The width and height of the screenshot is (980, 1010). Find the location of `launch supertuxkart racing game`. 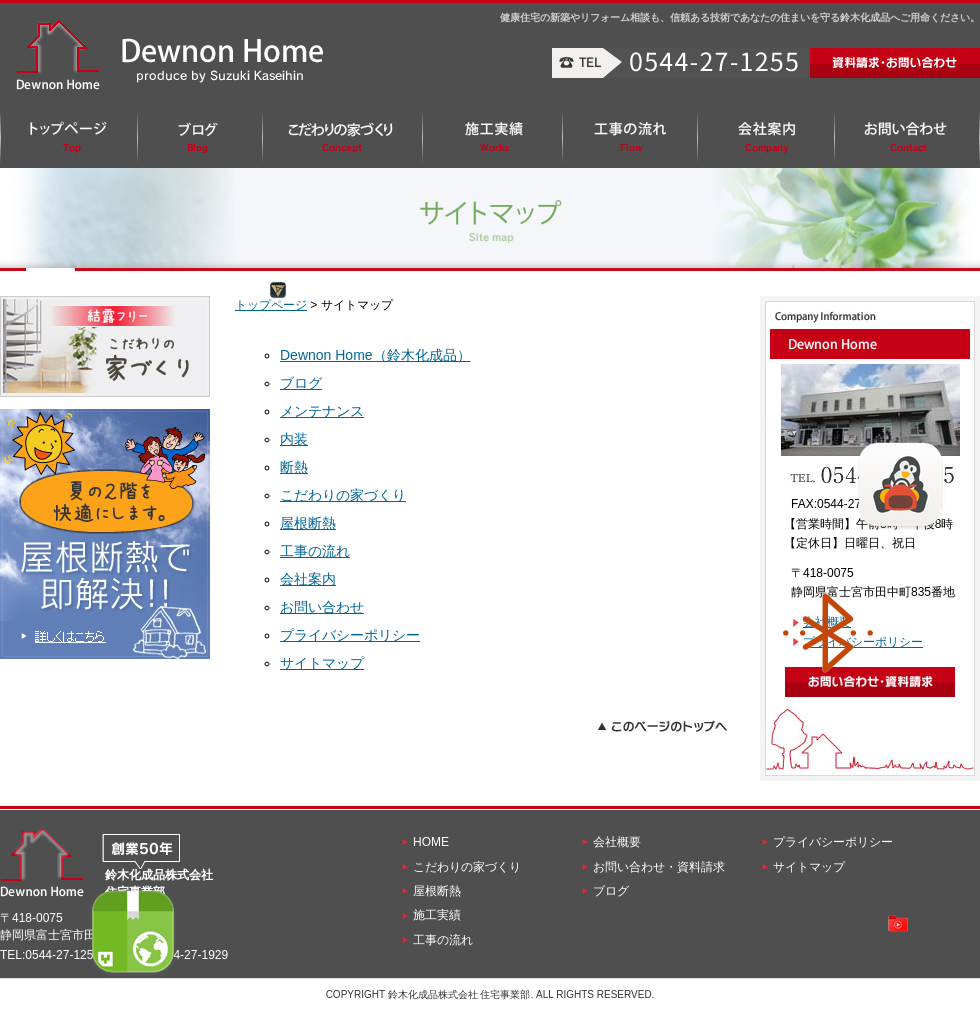

launch supertuxkart racing game is located at coordinates (900, 484).